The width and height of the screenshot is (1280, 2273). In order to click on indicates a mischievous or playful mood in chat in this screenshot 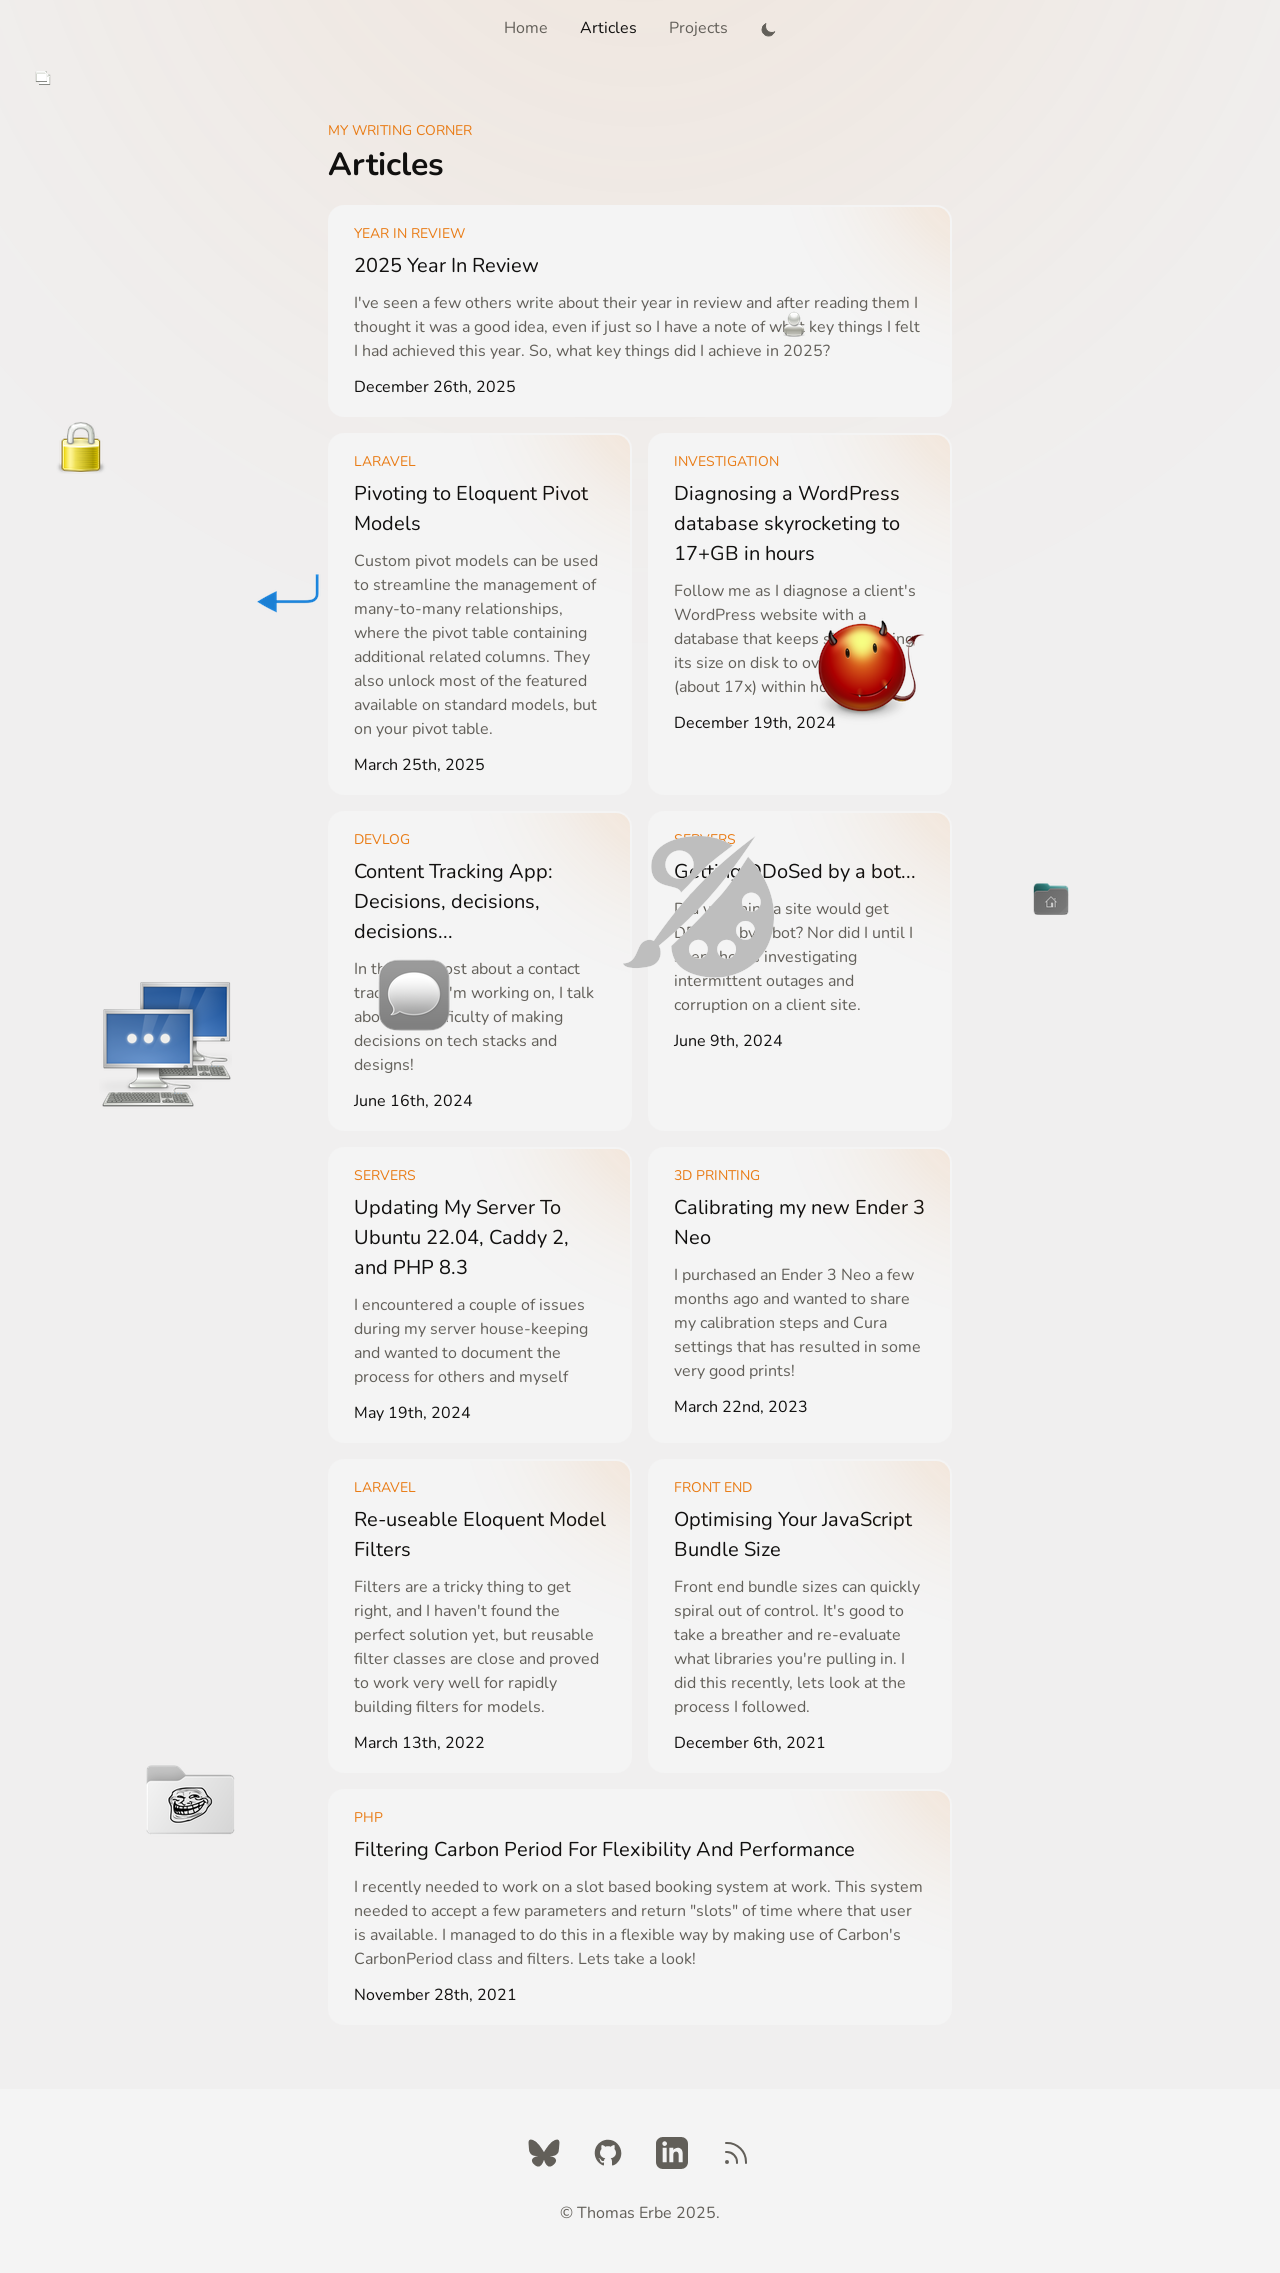, I will do `click(869, 669)`.